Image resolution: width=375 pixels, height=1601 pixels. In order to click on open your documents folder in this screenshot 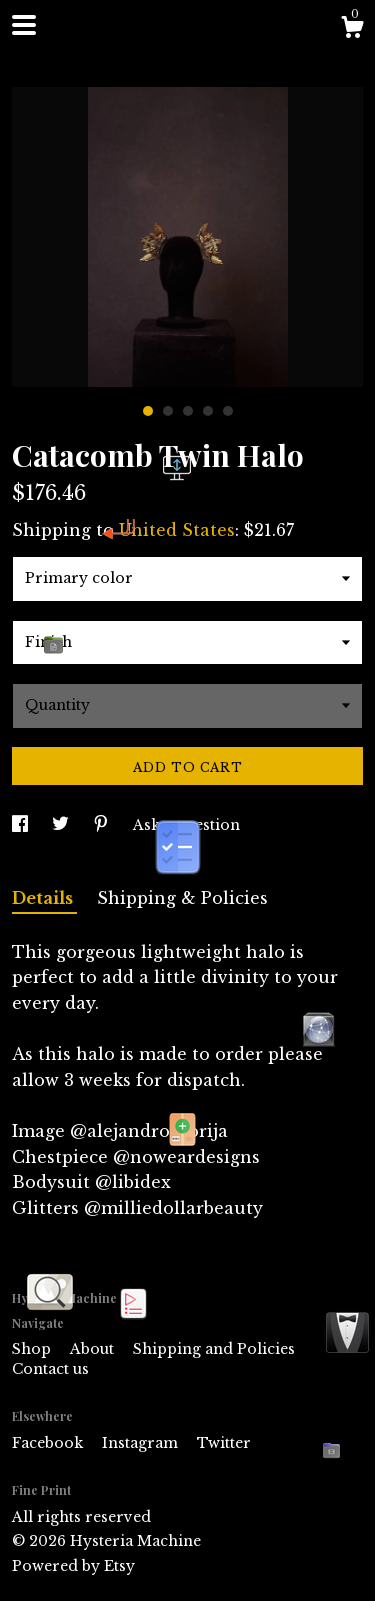, I will do `click(53, 644)`.